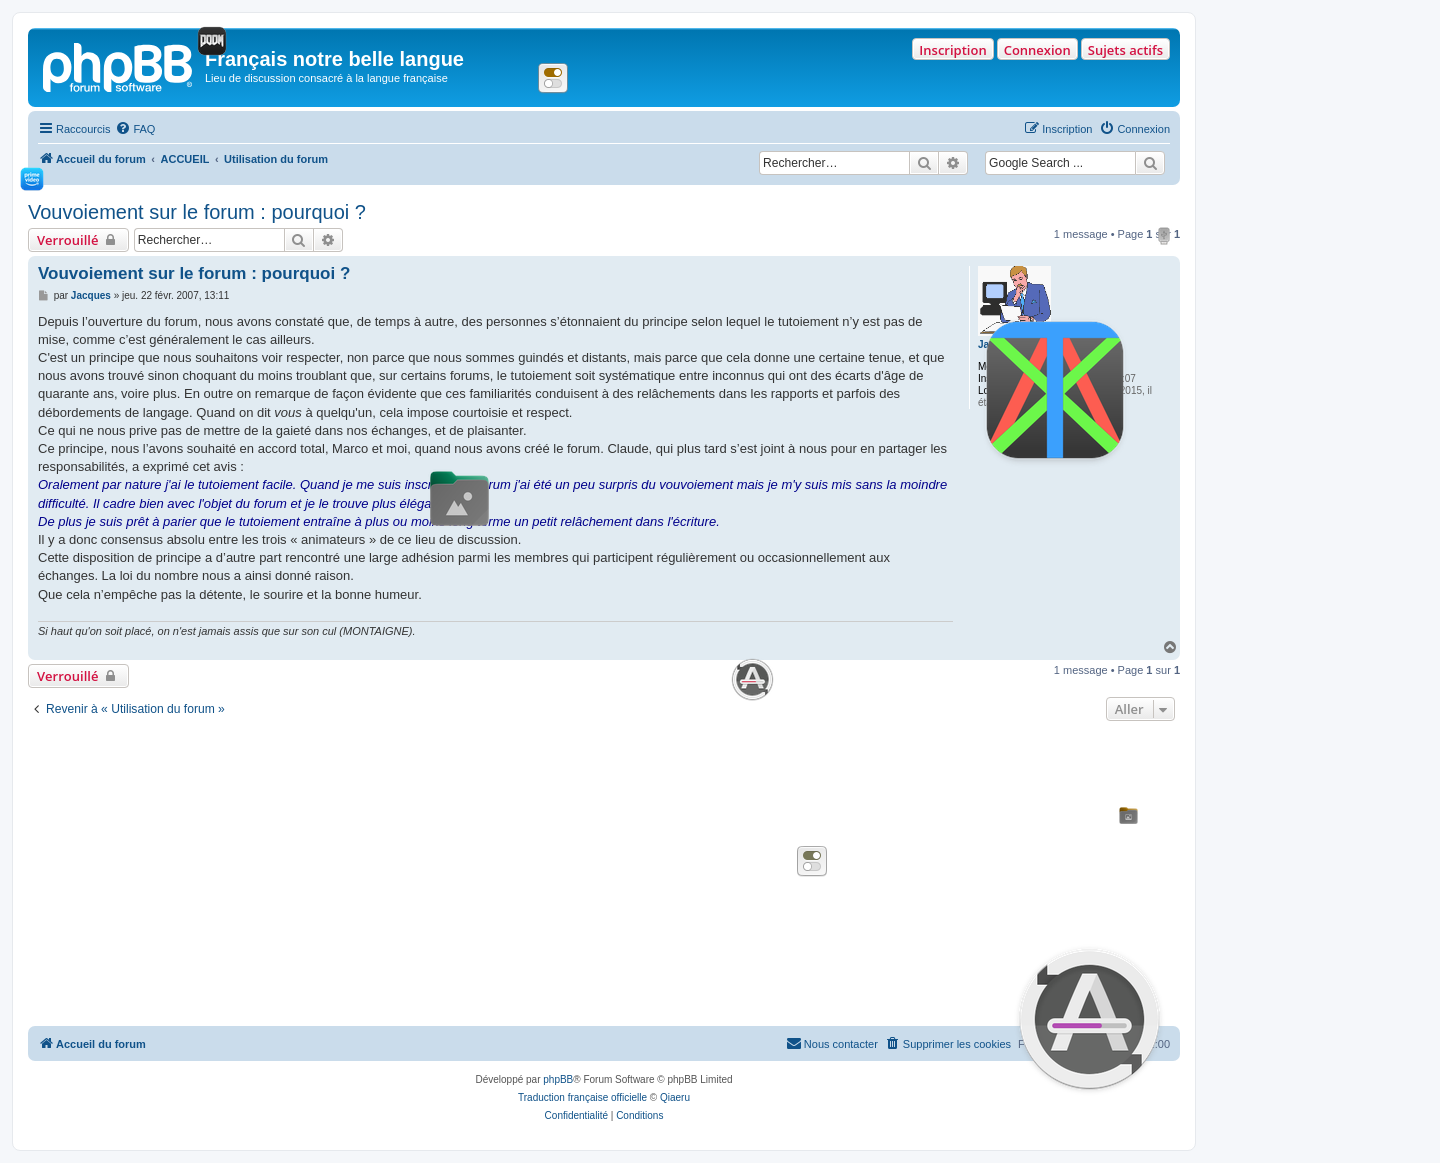 Image resolution: width=1440 pixels, height=1163 pixels. What do you see at coordinates (752, 679) in the screenshot?
I see `open the software update manager` at bounding box center [752, 679].